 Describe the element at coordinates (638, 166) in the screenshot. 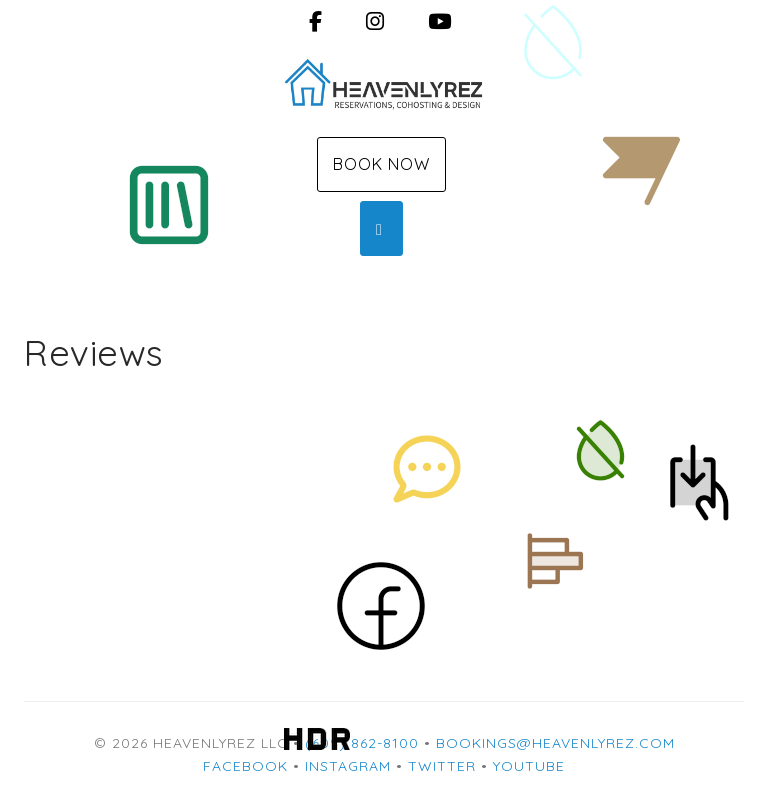

I see `flag or mark an item for follow-up` at that location.